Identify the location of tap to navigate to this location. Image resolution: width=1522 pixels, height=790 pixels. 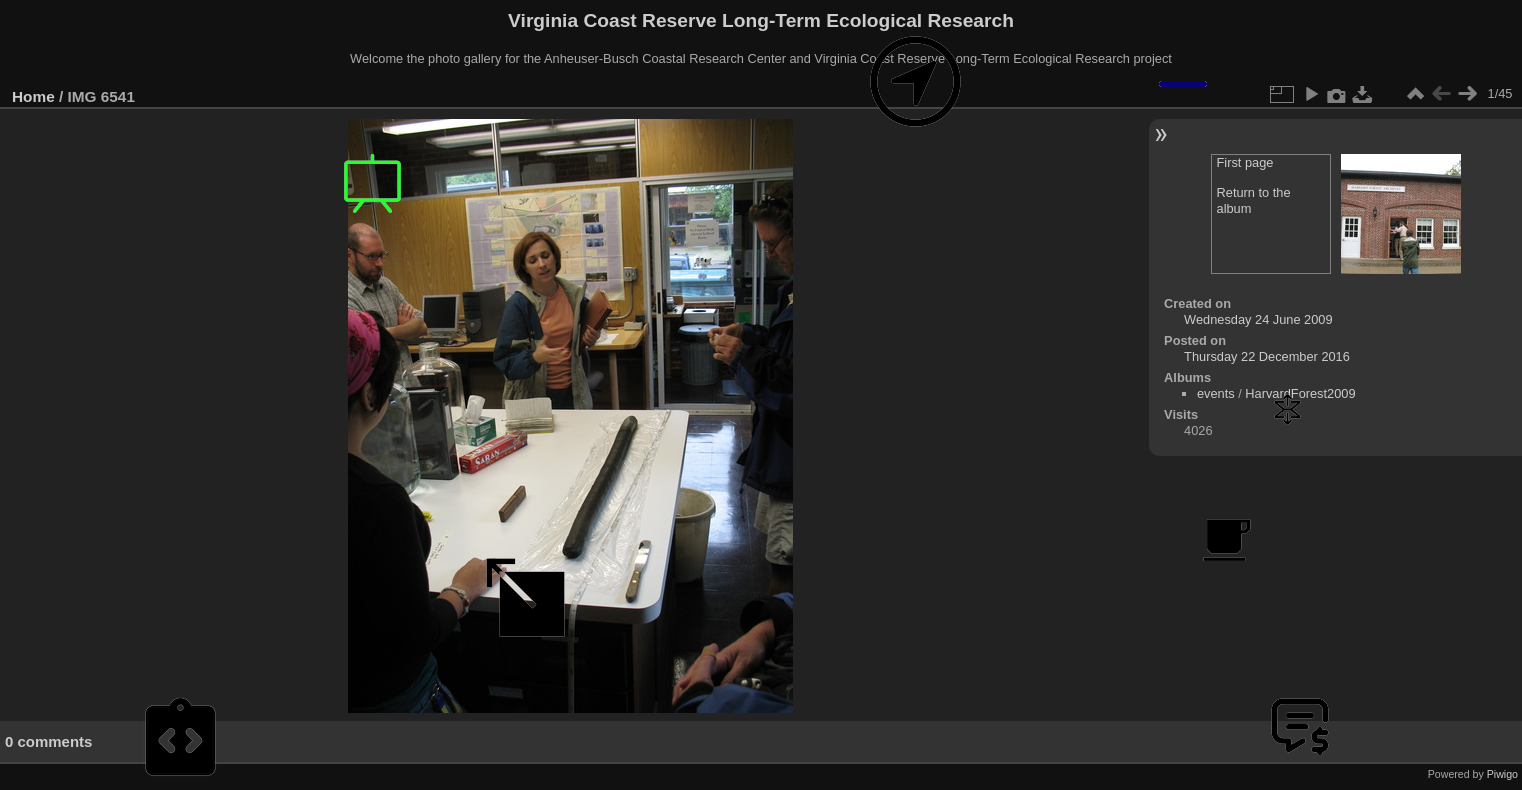
(915, 81).